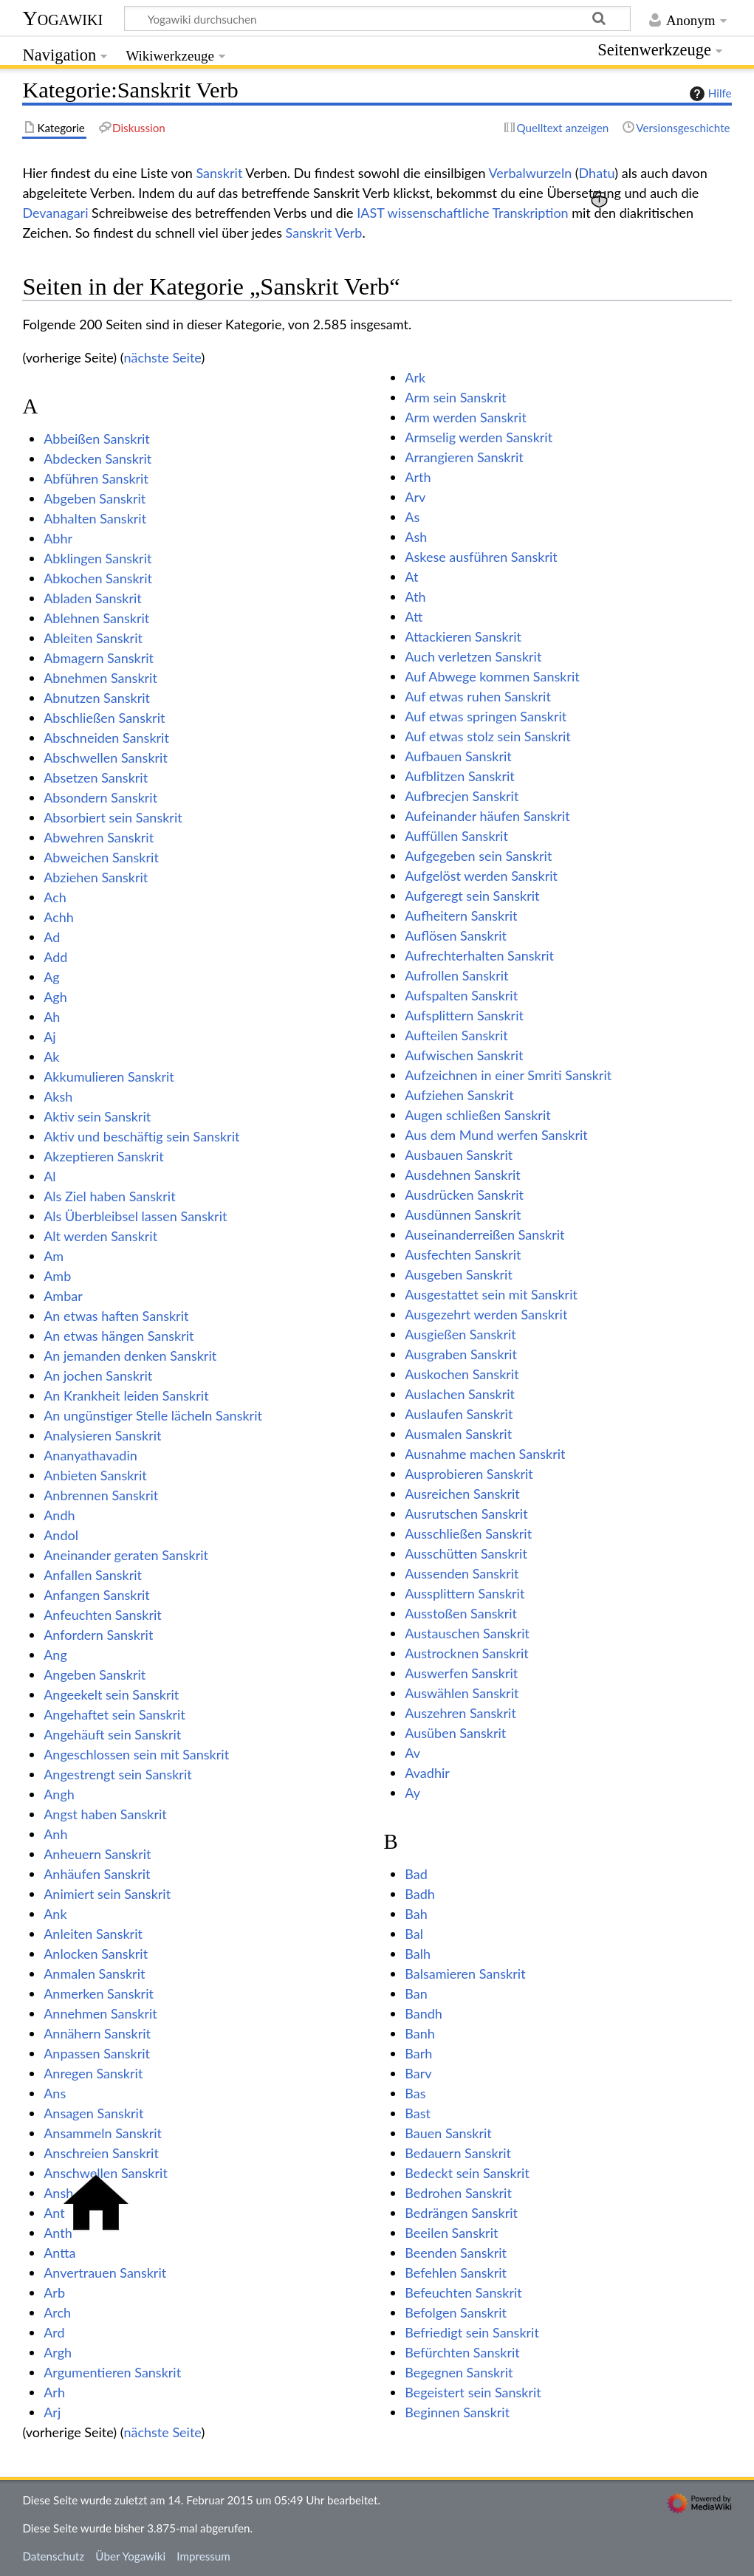 This screenshot has height=2576, width=754. I want to click on access boat or marine transportation options, so click(599, 199).